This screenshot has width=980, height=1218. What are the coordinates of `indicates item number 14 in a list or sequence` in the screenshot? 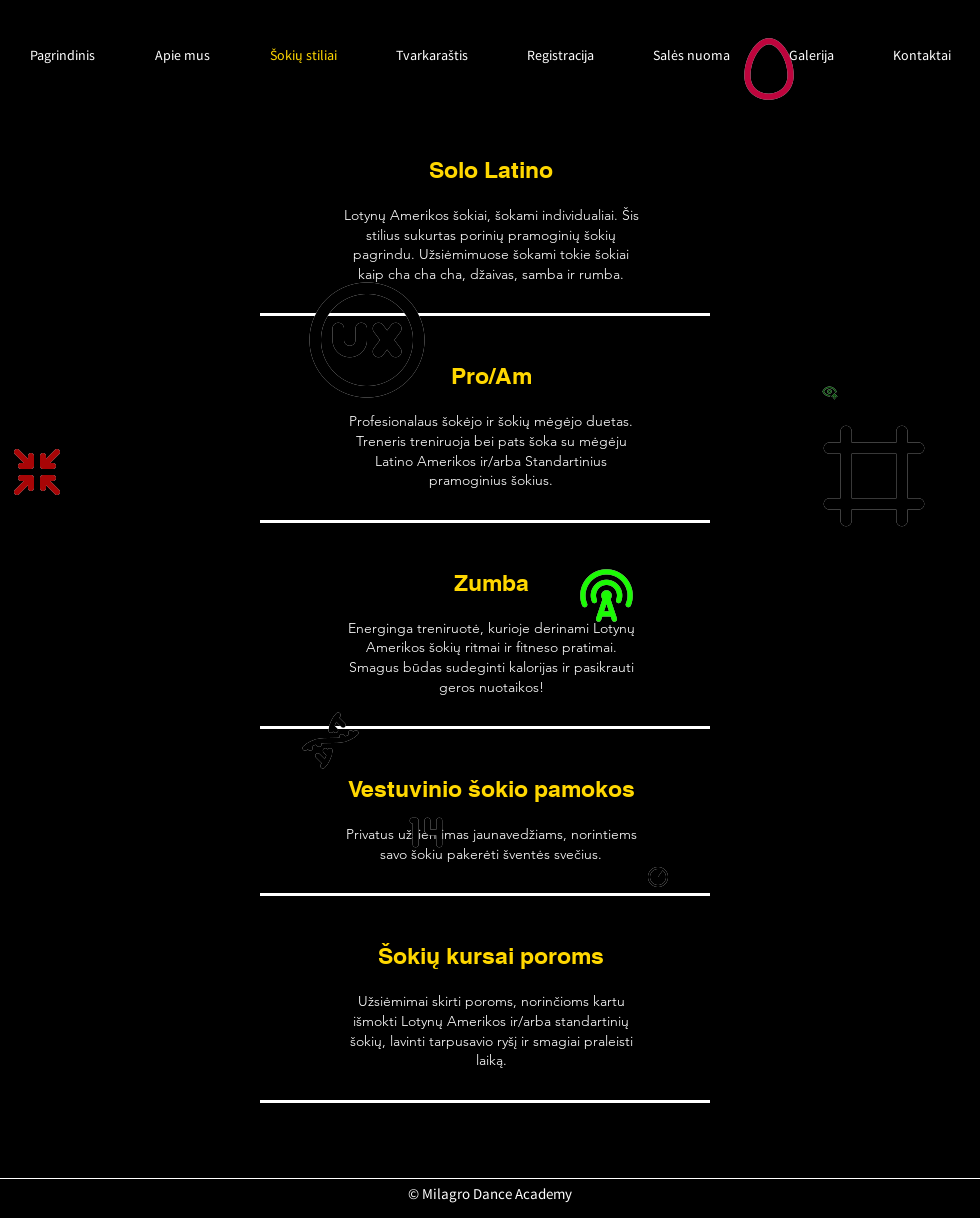 It's located at (424, 832).